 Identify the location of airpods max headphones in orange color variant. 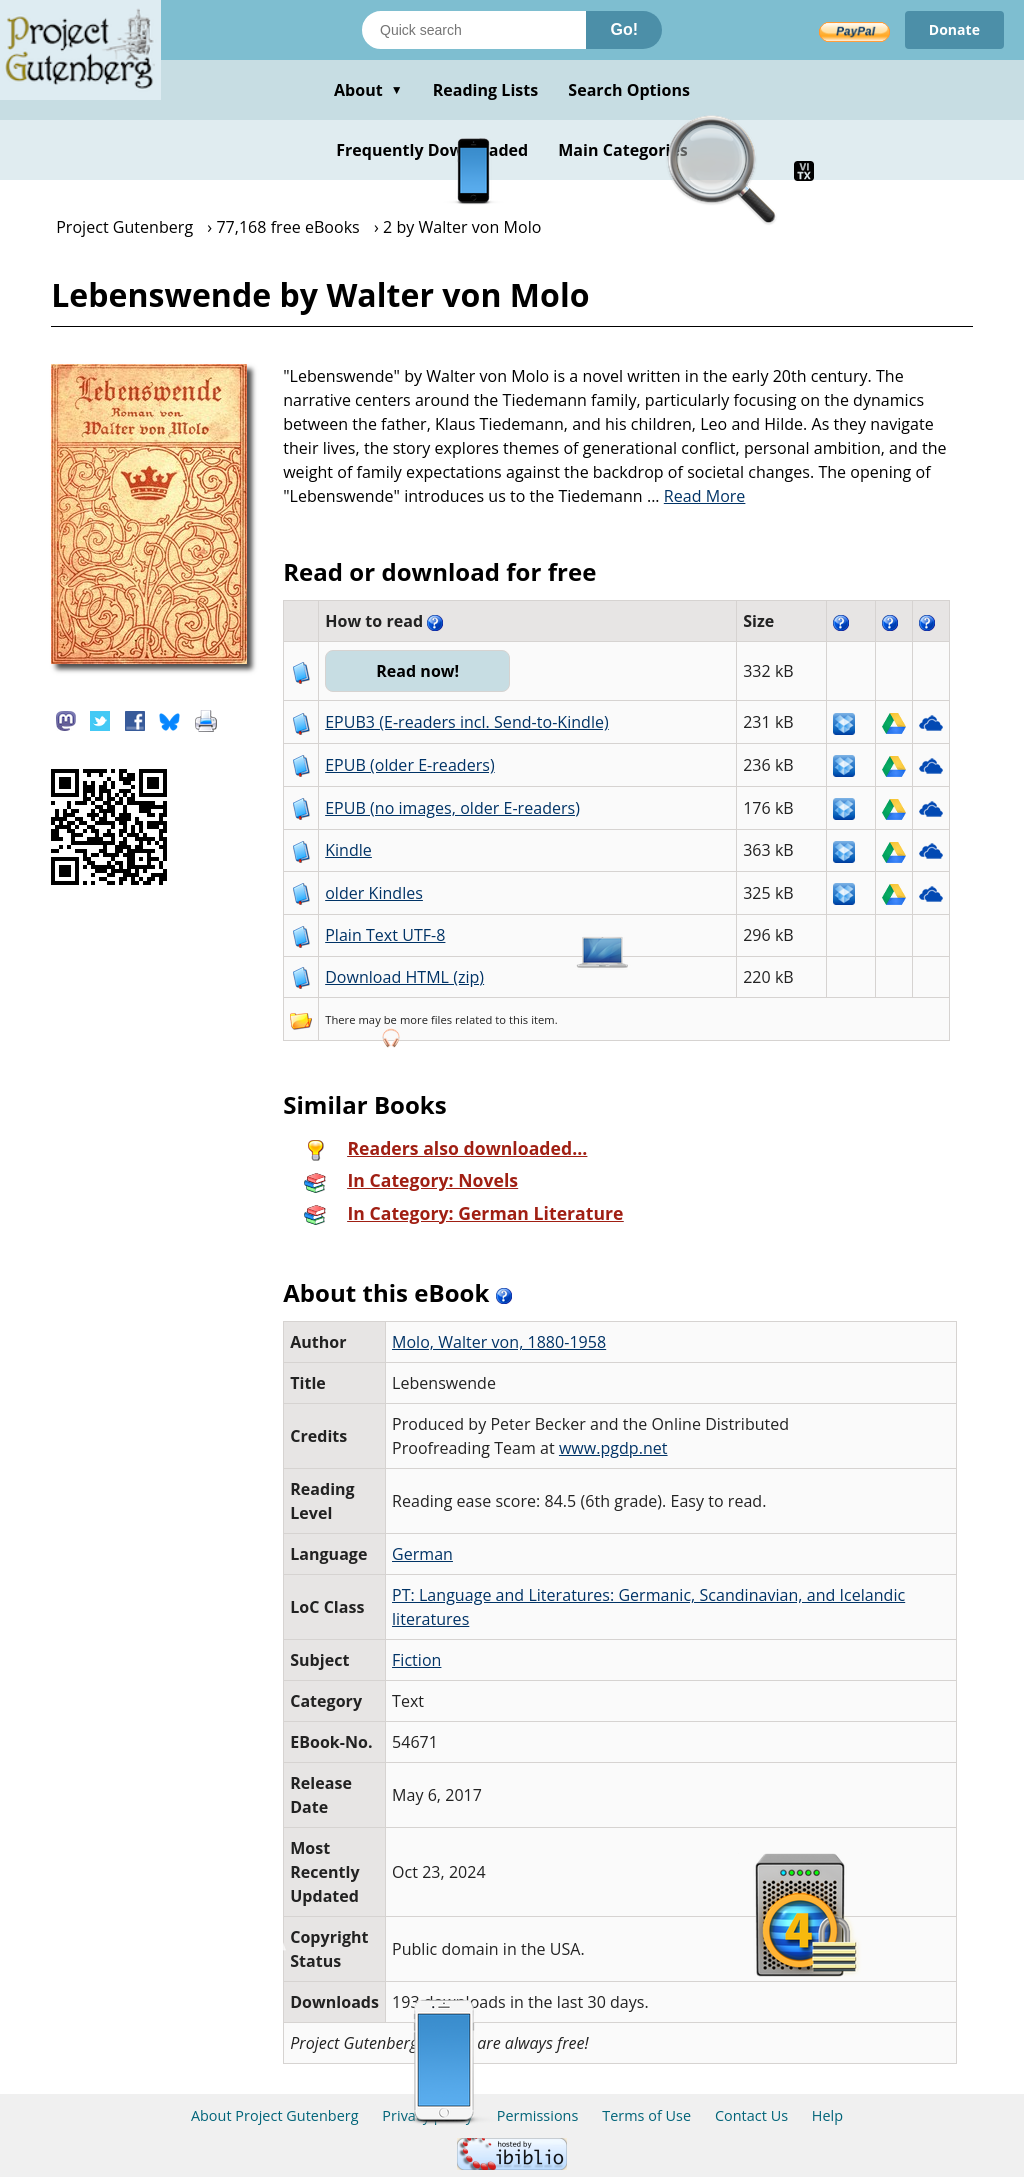
(391, 1038).